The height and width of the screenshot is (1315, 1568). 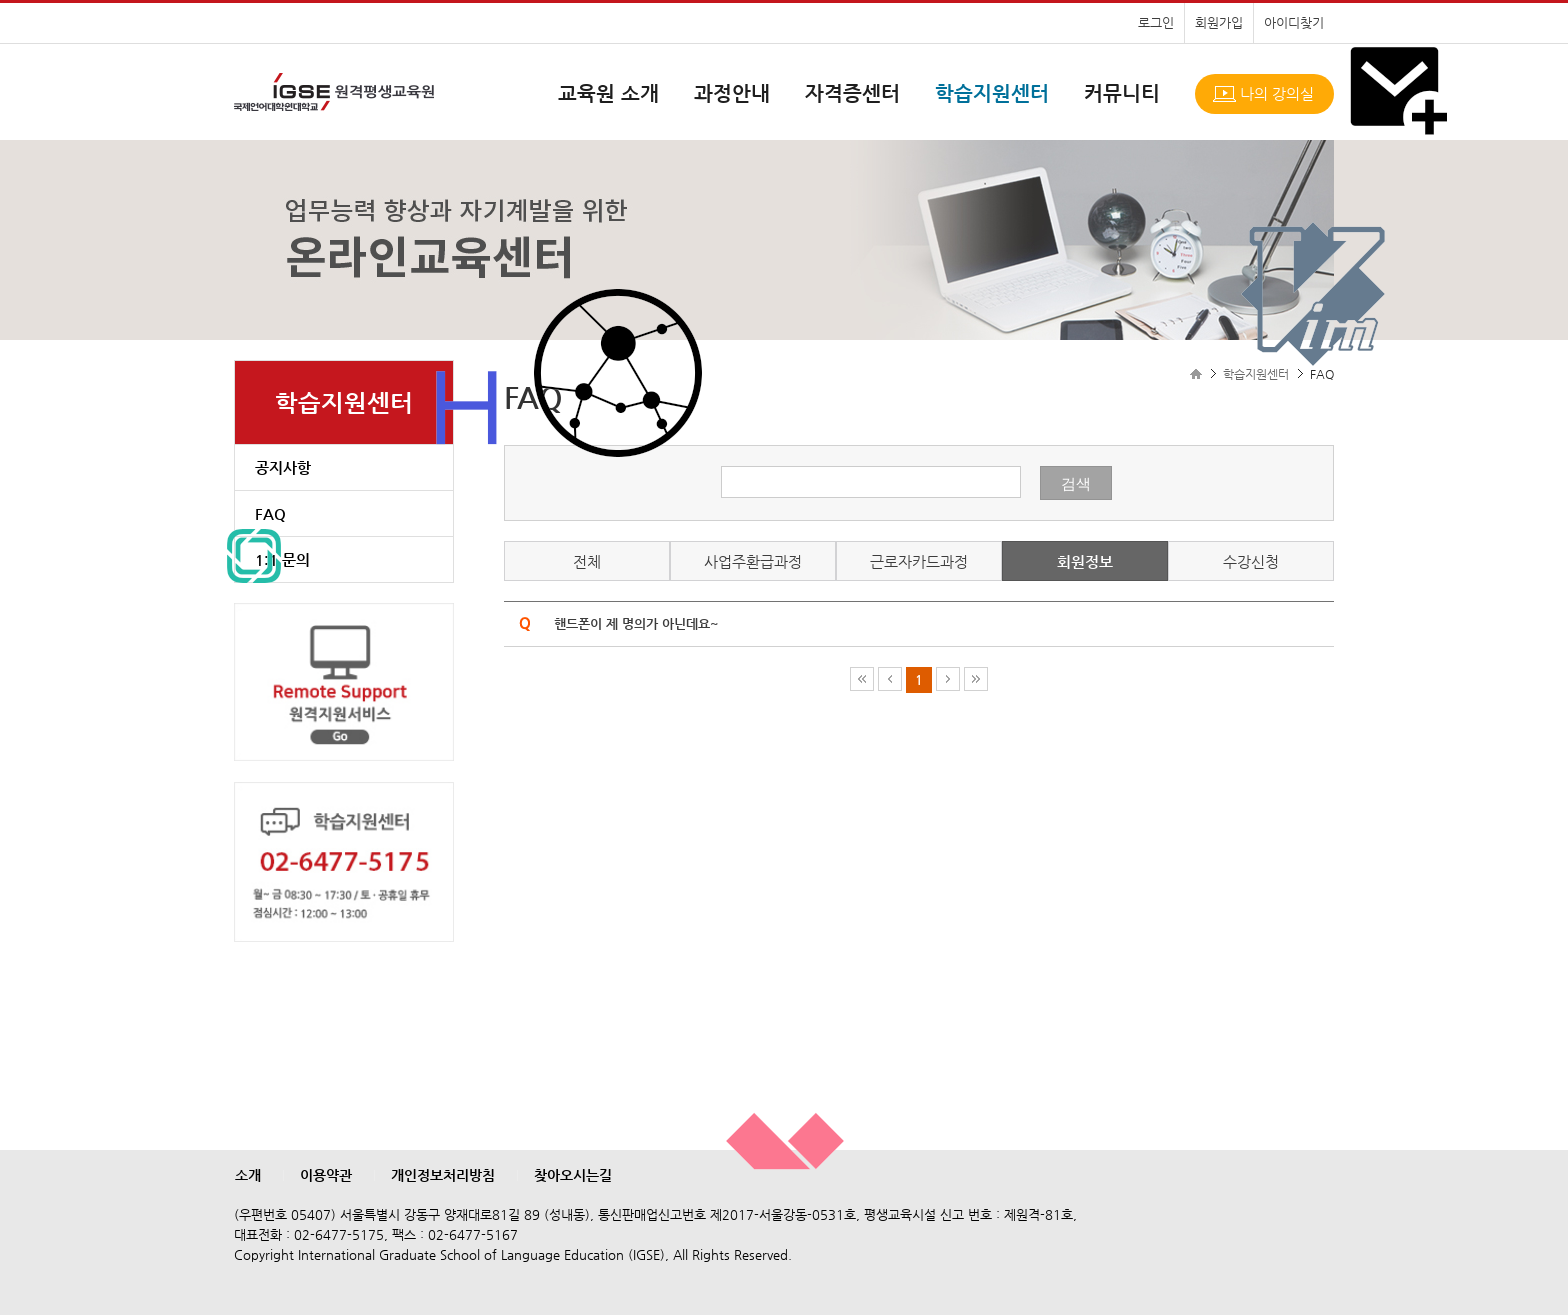 I want to click on compose a new email, so click(x=1394, y=86).